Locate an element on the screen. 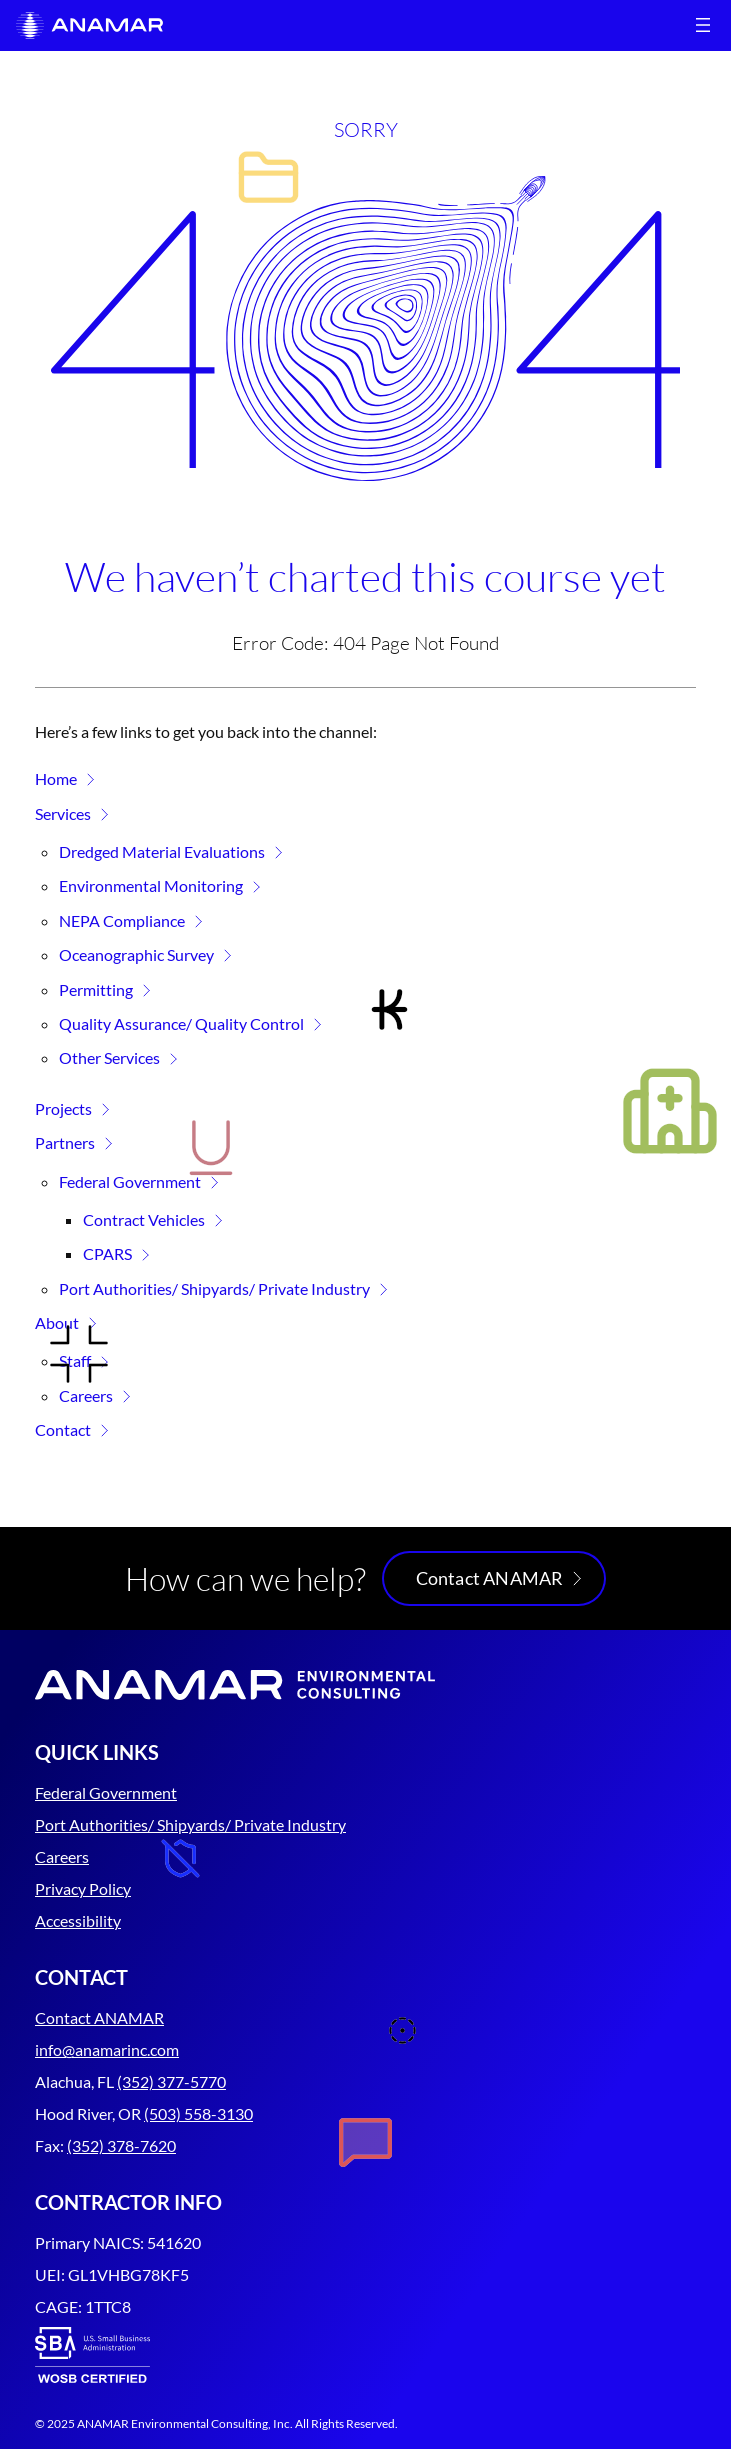  security or protection is disabled is located at coordinates (180, 1858).